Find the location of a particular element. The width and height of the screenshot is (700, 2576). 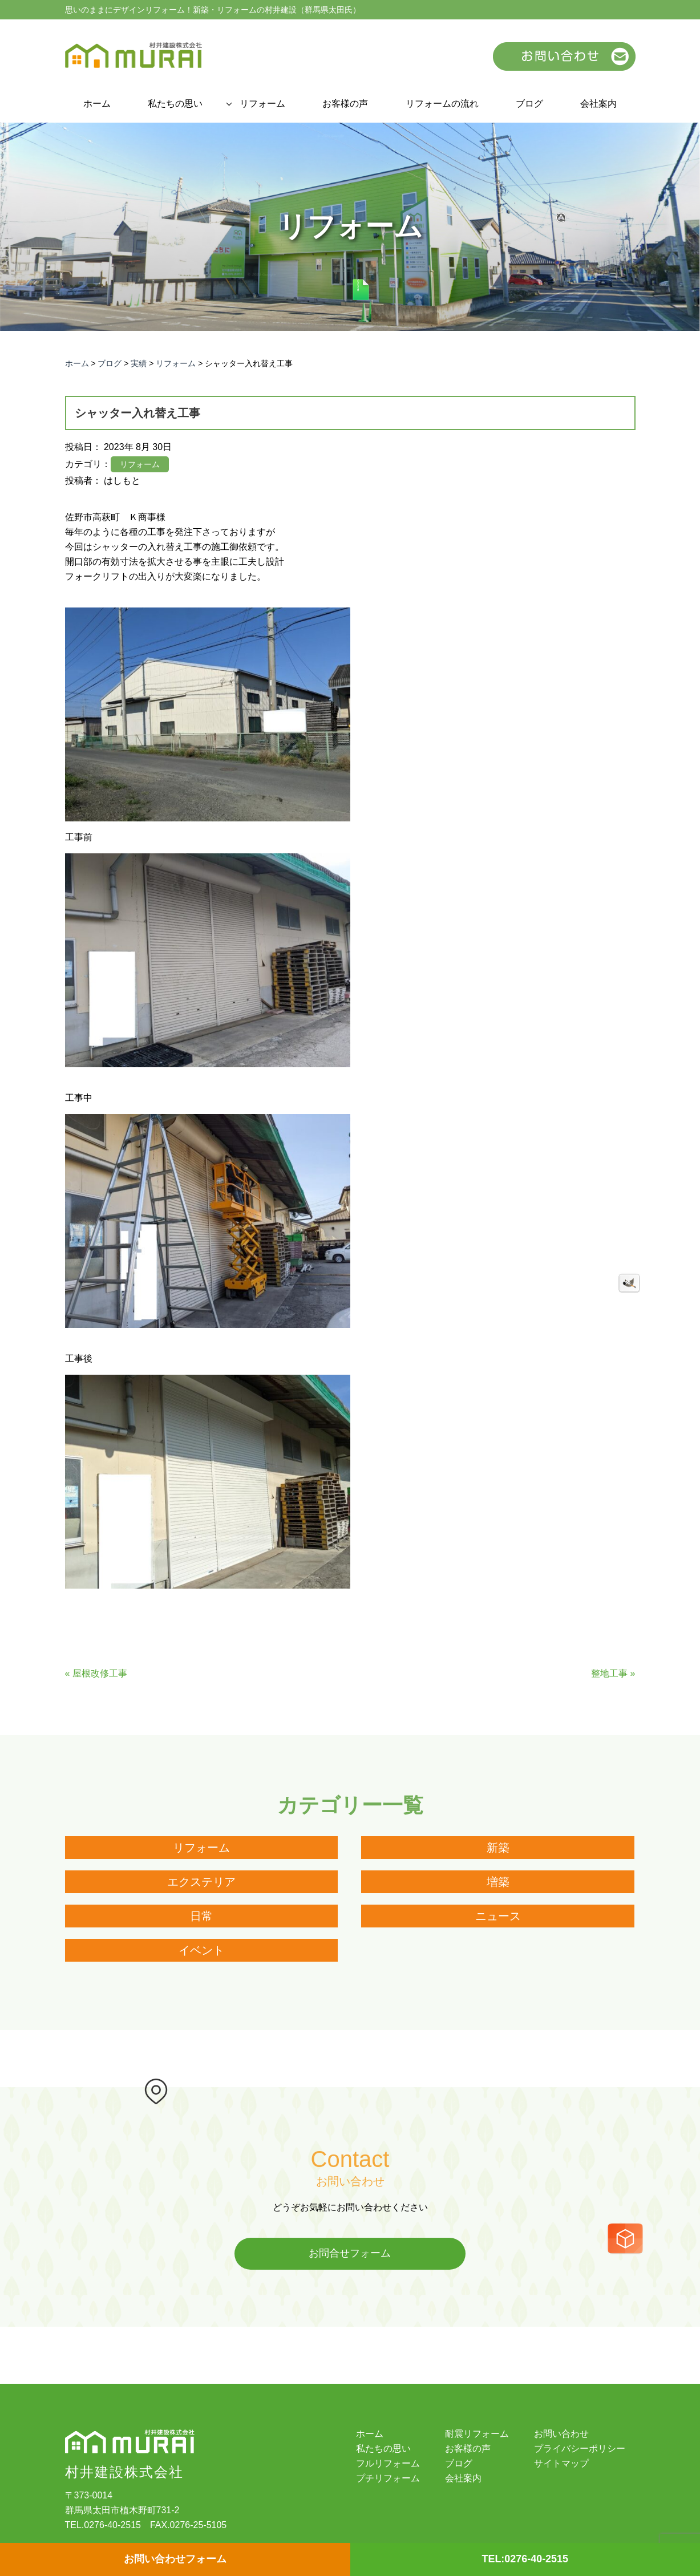

open the software updater application is located at coordinates (561, 217).